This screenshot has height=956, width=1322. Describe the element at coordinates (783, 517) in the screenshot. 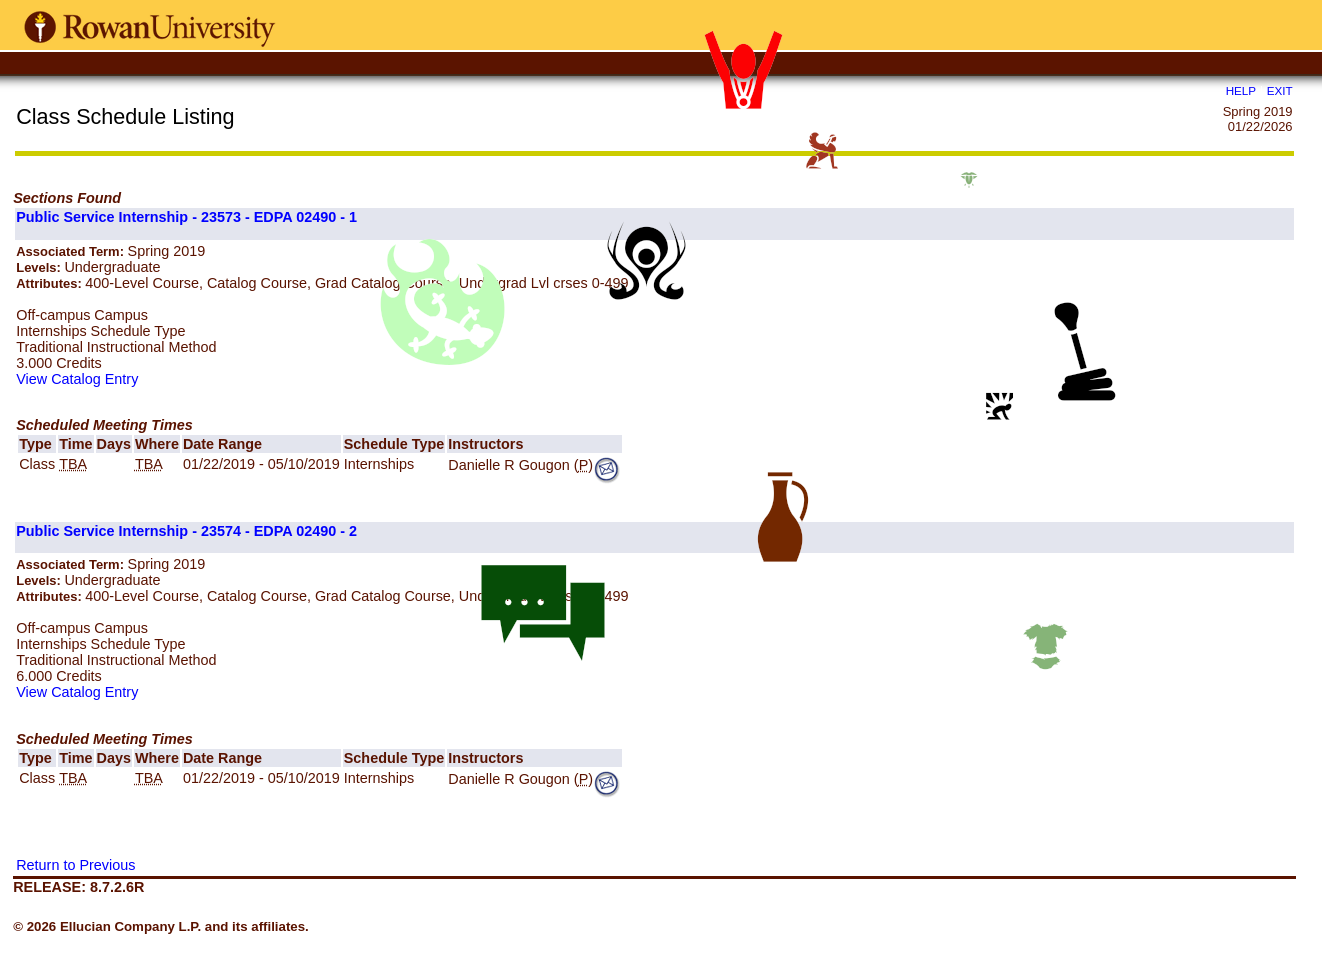

I see `select a jug or pitcher item in game inventory` at that location.